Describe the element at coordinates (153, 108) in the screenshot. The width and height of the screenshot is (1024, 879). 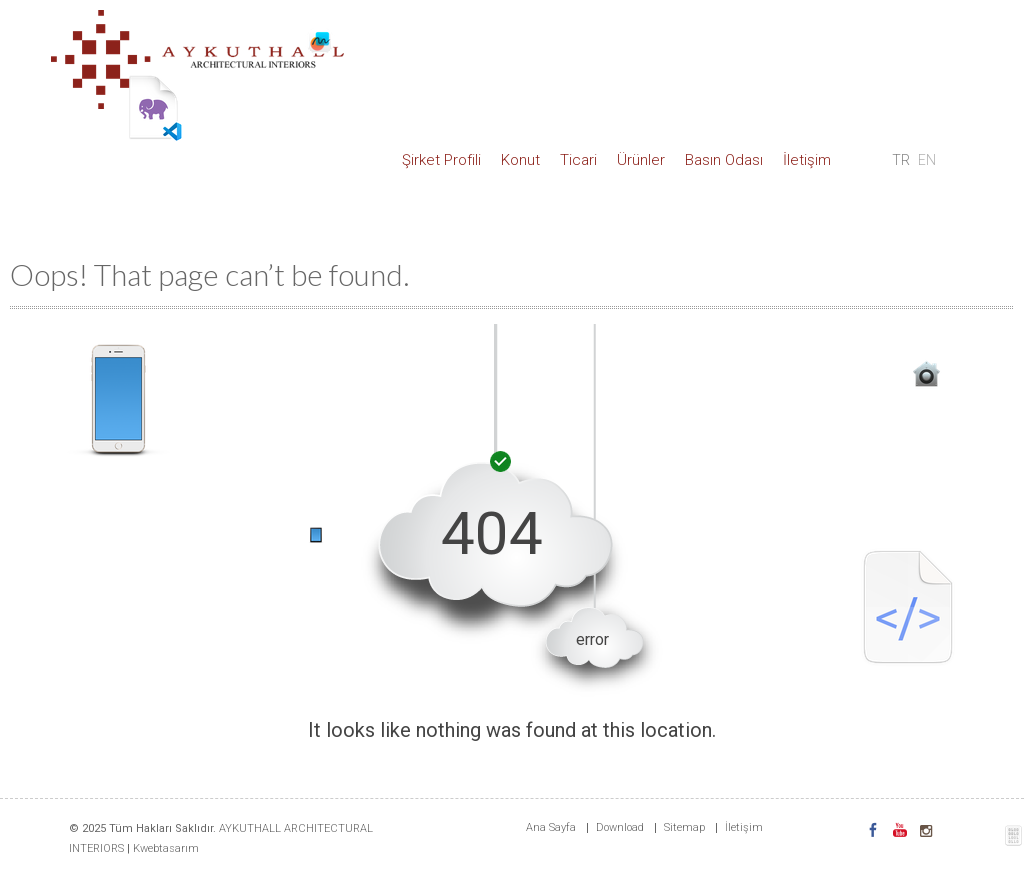
I see `open a PHP file in Visual Studio Code` at that location.